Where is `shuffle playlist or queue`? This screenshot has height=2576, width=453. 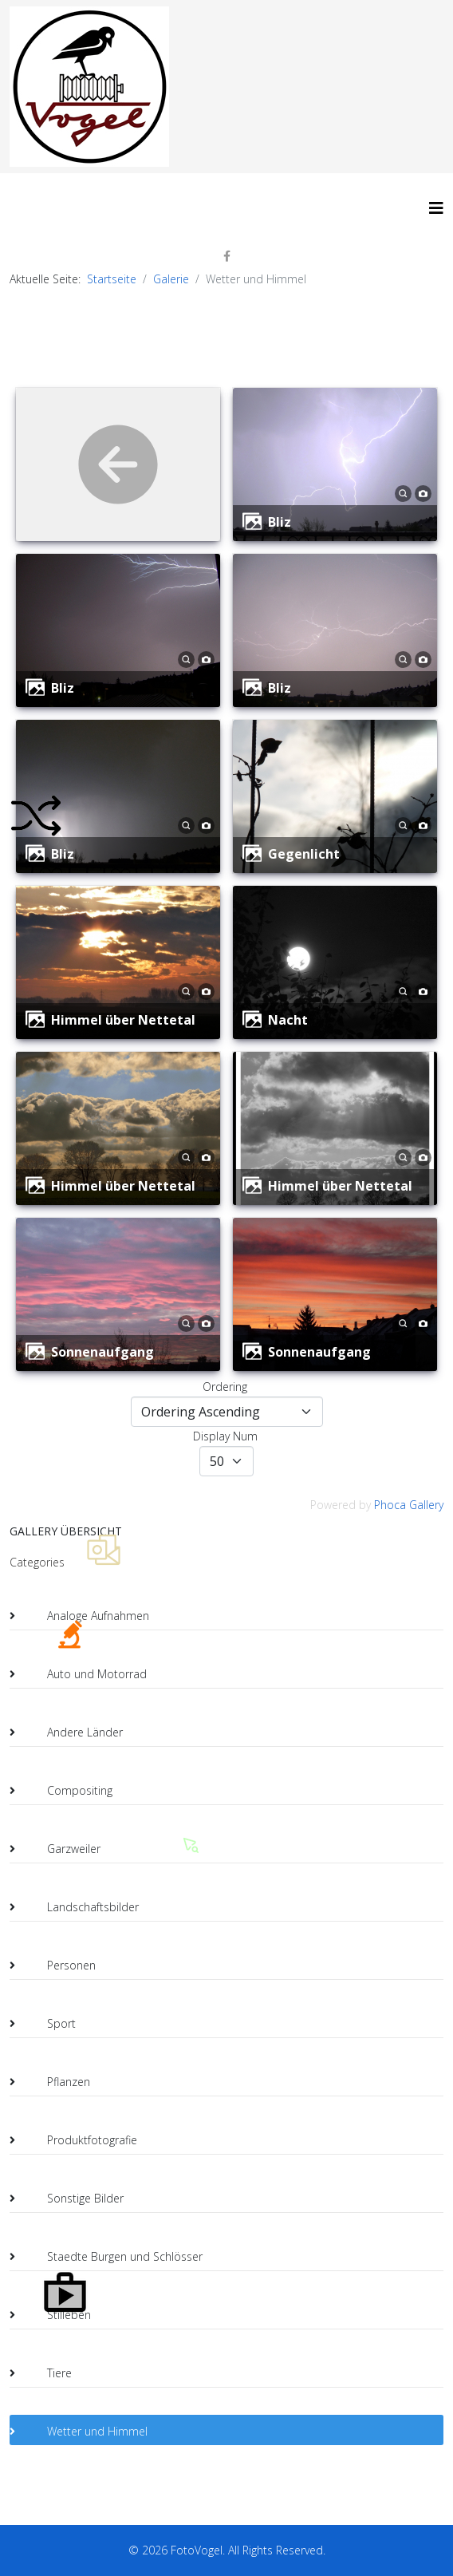 shuffle playlist or queue is located at coordinates (35, 816).